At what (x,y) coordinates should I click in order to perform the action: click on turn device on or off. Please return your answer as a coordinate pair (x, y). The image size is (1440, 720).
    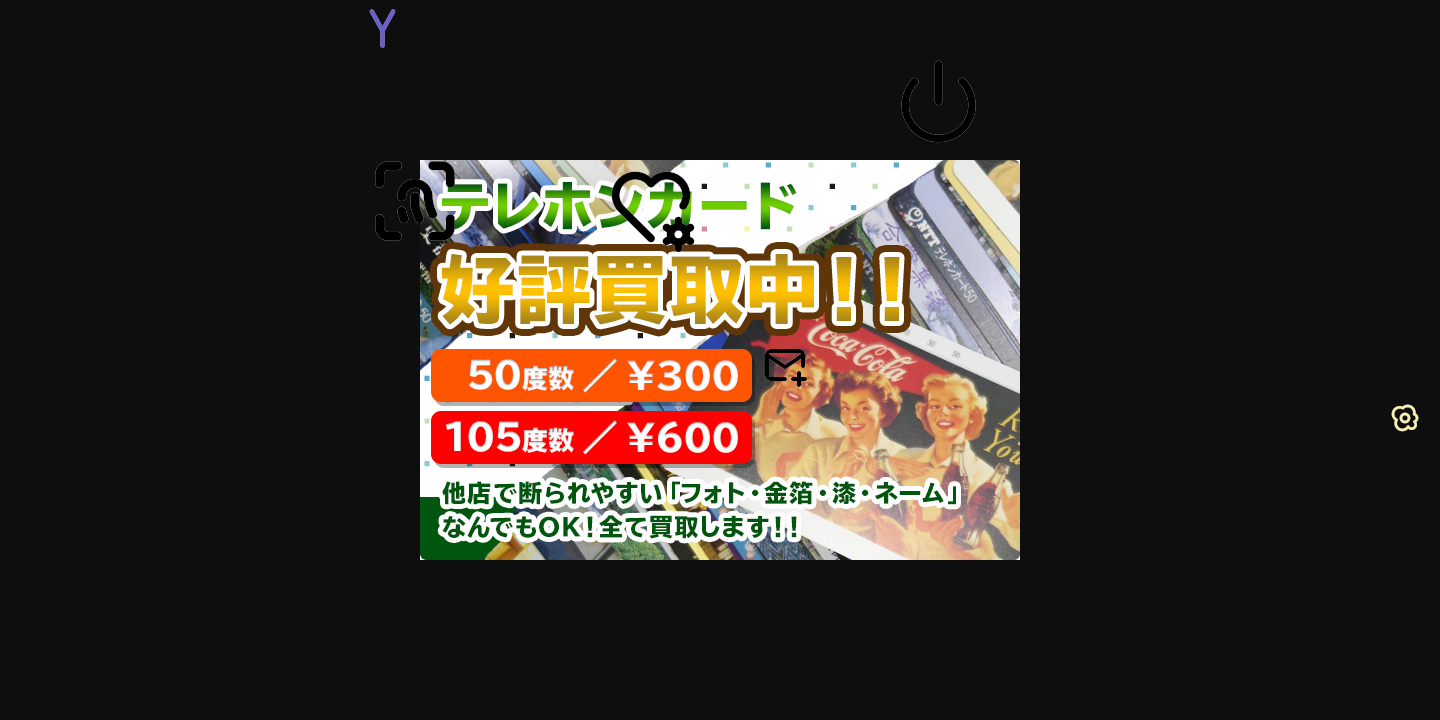
    Looking at the image, I should click on (938, 101).